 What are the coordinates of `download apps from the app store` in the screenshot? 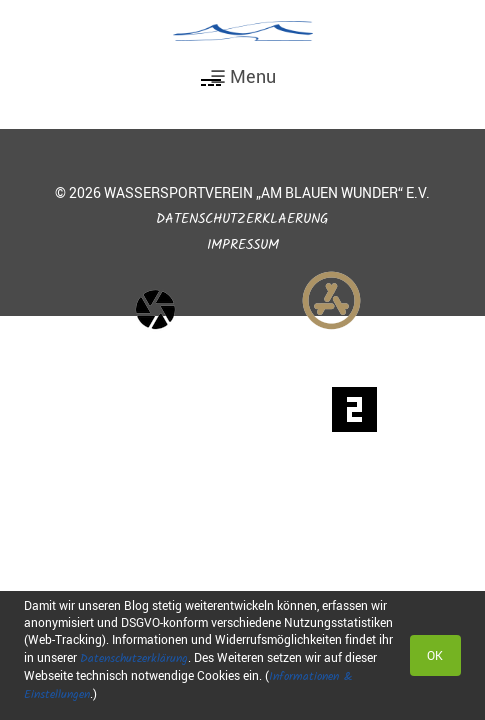 It's located at (331, 300).